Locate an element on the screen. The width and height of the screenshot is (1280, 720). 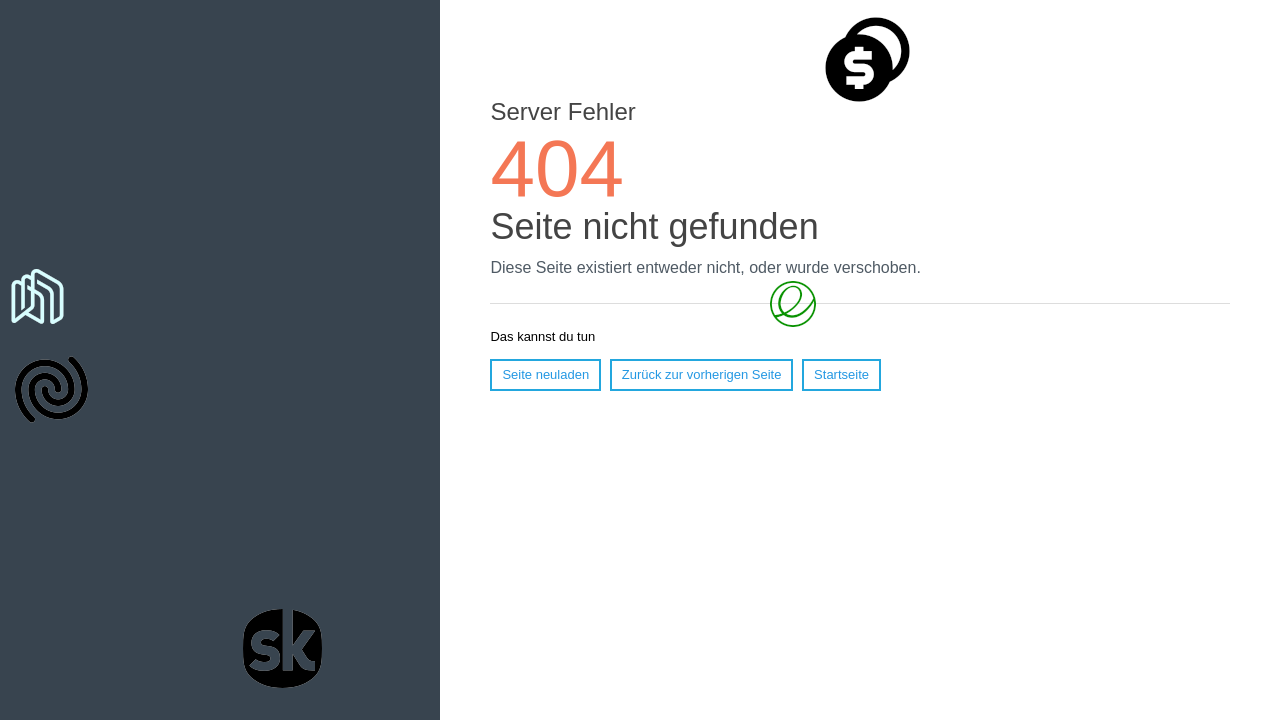
nhost backend-as-a-service platform logo is located at coordinates (37, 296).